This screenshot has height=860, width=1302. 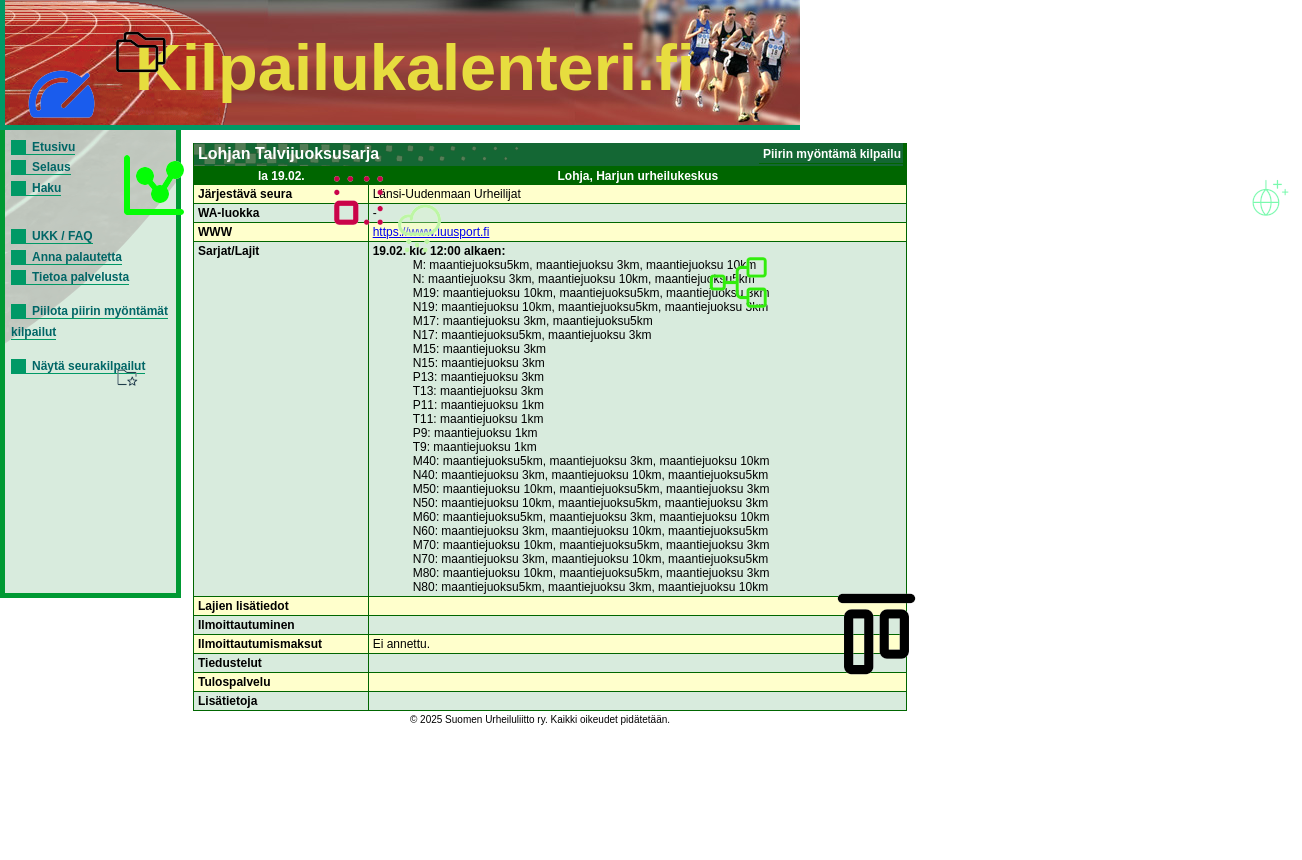 I want to click on browse all folders, so click(x=140, y=52).